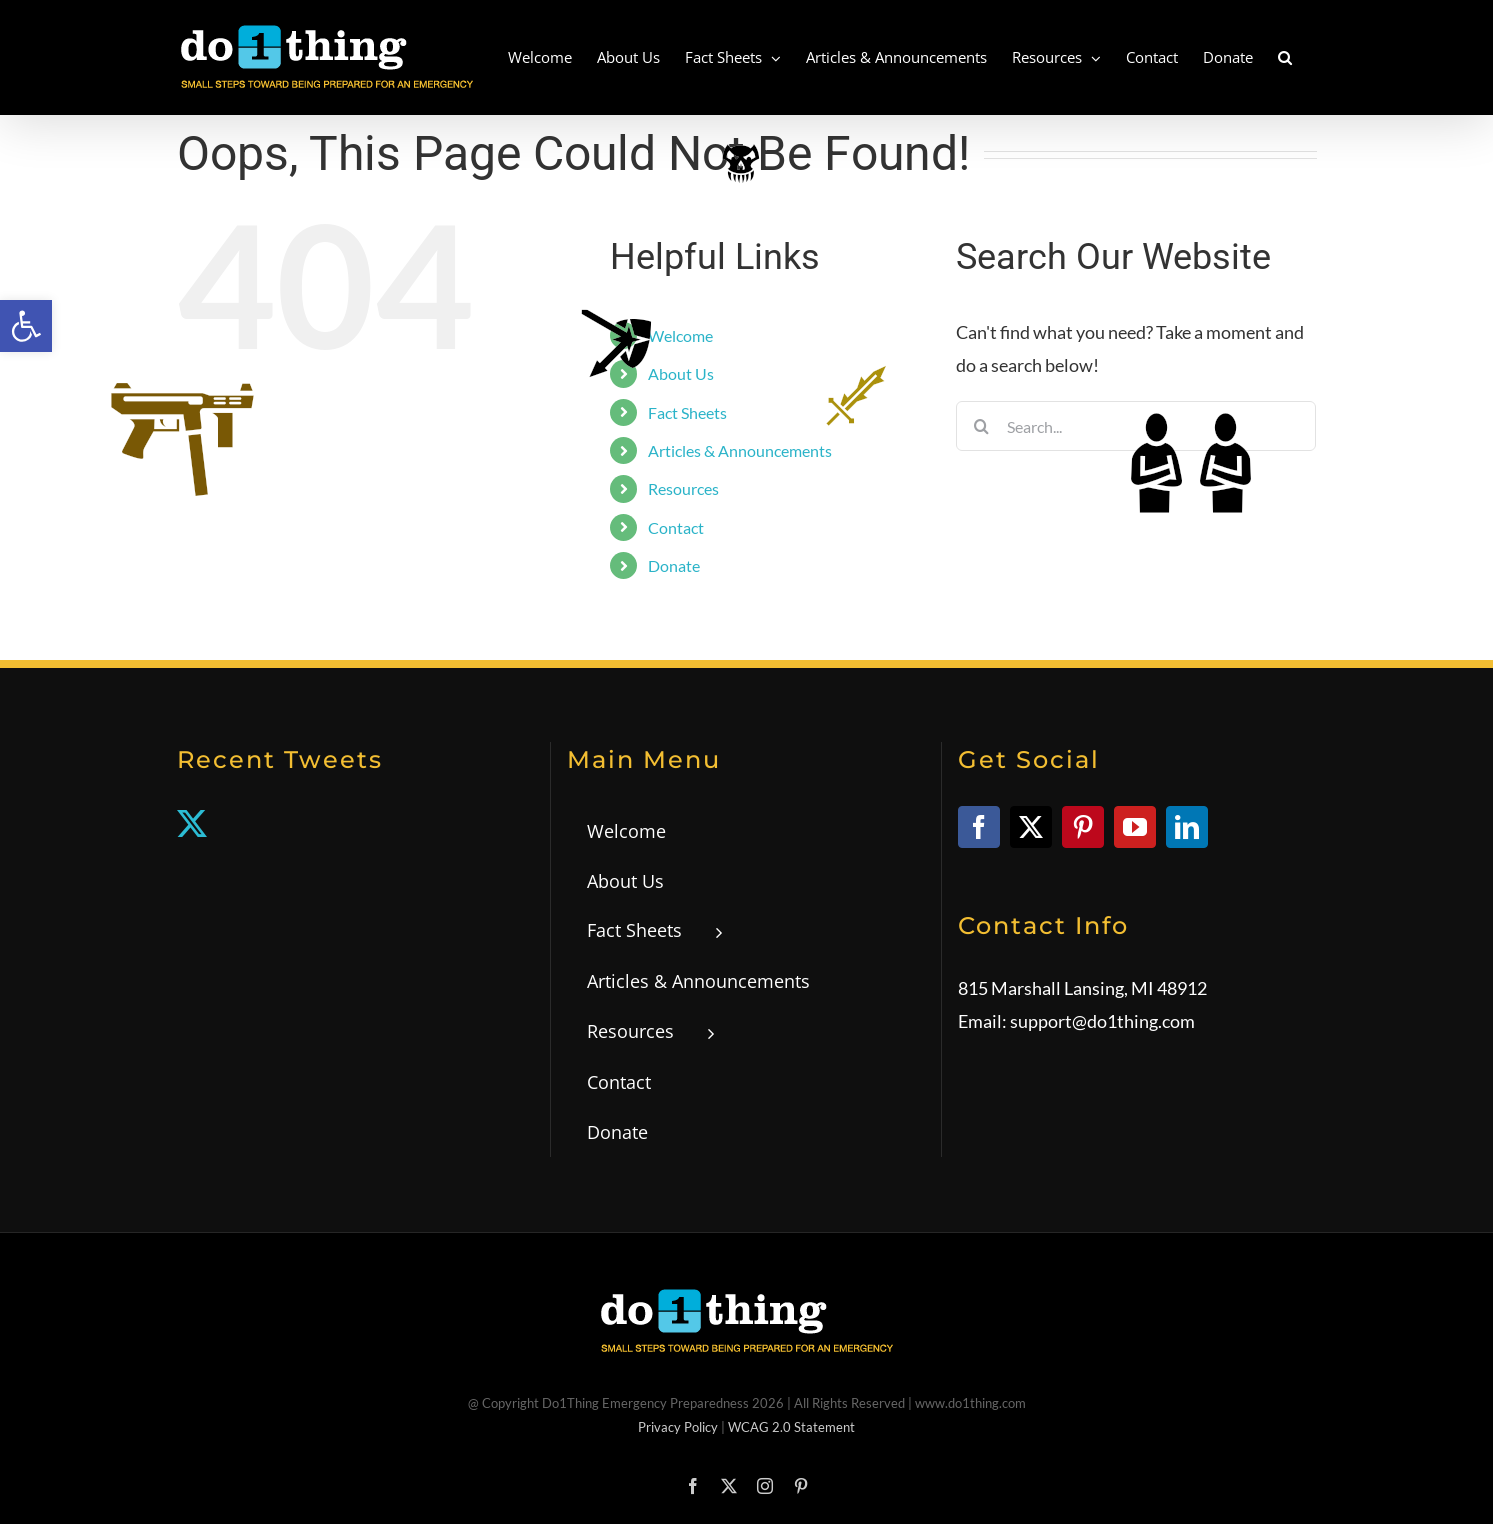 The height and width of the screenshot is (1524, 1493). I want to click on indicates a monster or enemy character, so click(740, 162).